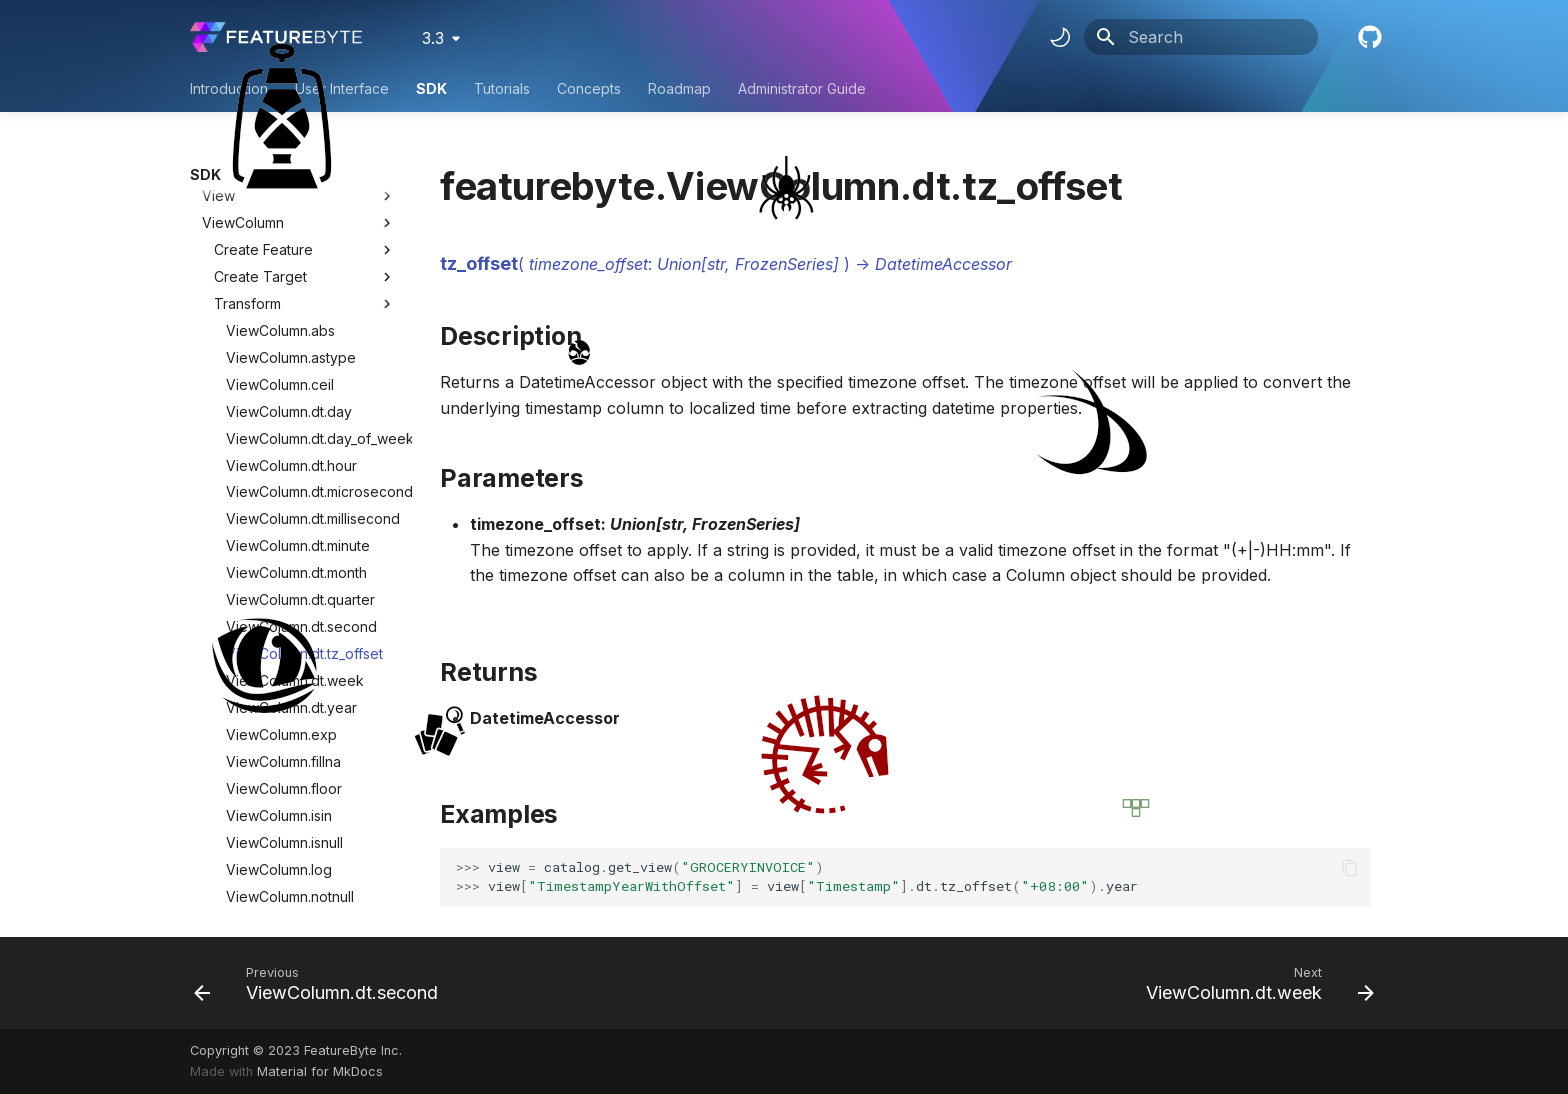 This screenshot has width=1568, height=1094. Describe the element at coordinates (1091, 427) in the screenshot. I see `indicates a slash or cutting attack action` at that location.